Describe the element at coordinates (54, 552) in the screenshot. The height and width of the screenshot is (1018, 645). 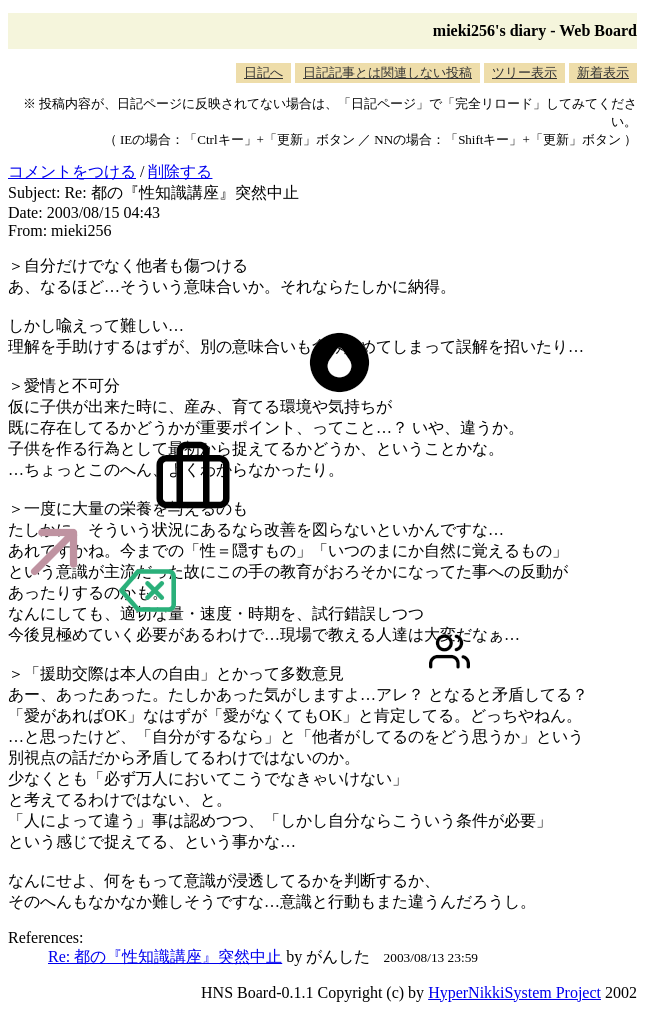
I see `open link in new tab or window` at that location.